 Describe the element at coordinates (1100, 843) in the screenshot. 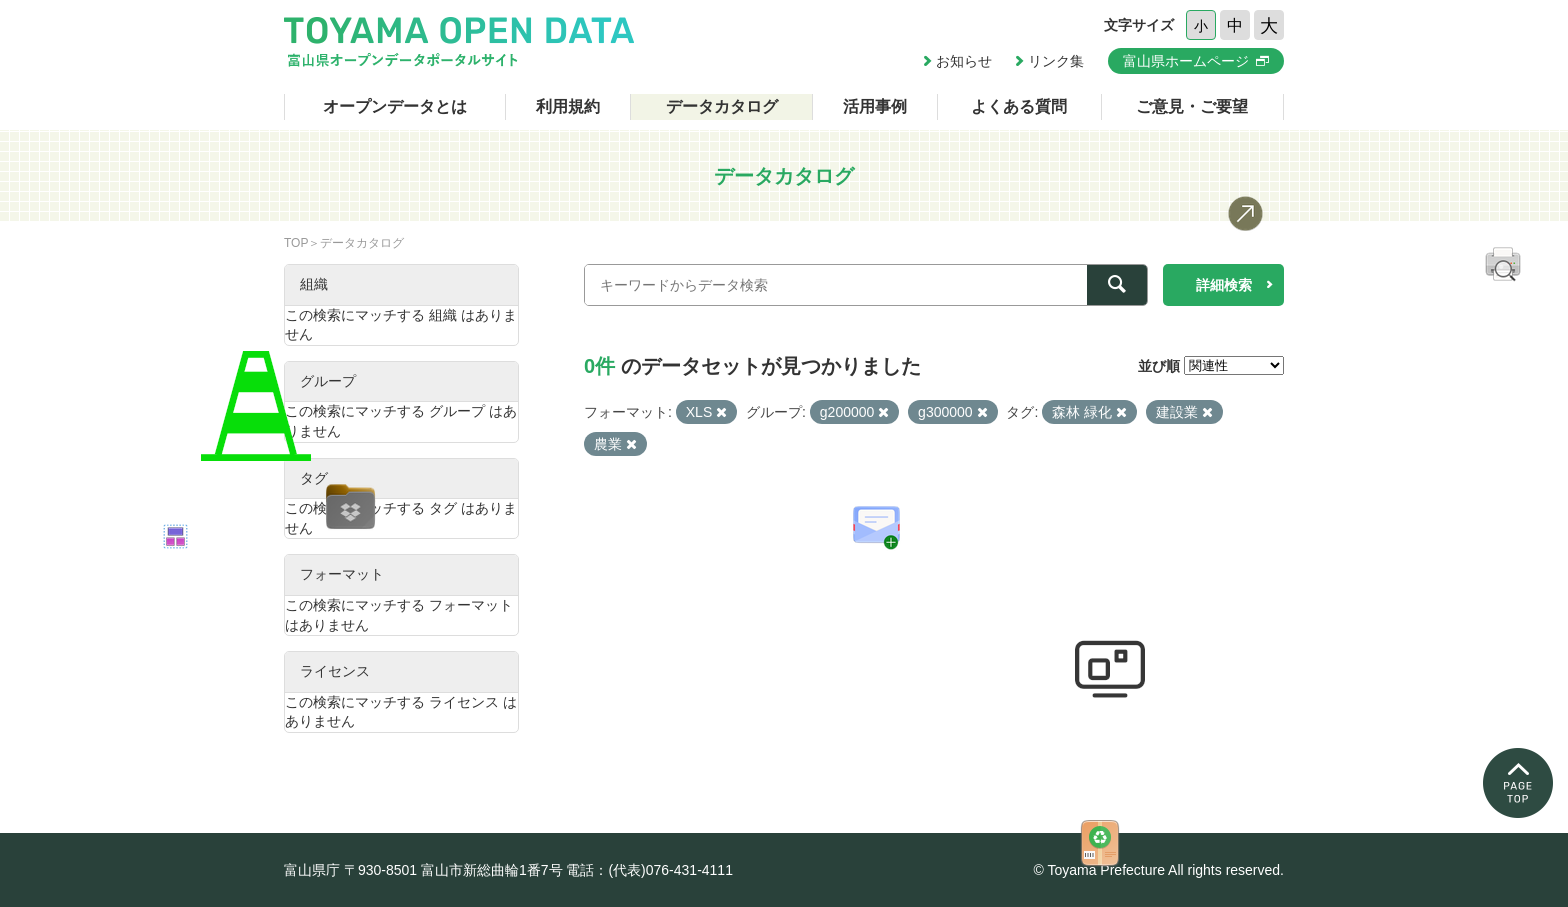

I see `indicates package cleanup or removal in progress` at that location.